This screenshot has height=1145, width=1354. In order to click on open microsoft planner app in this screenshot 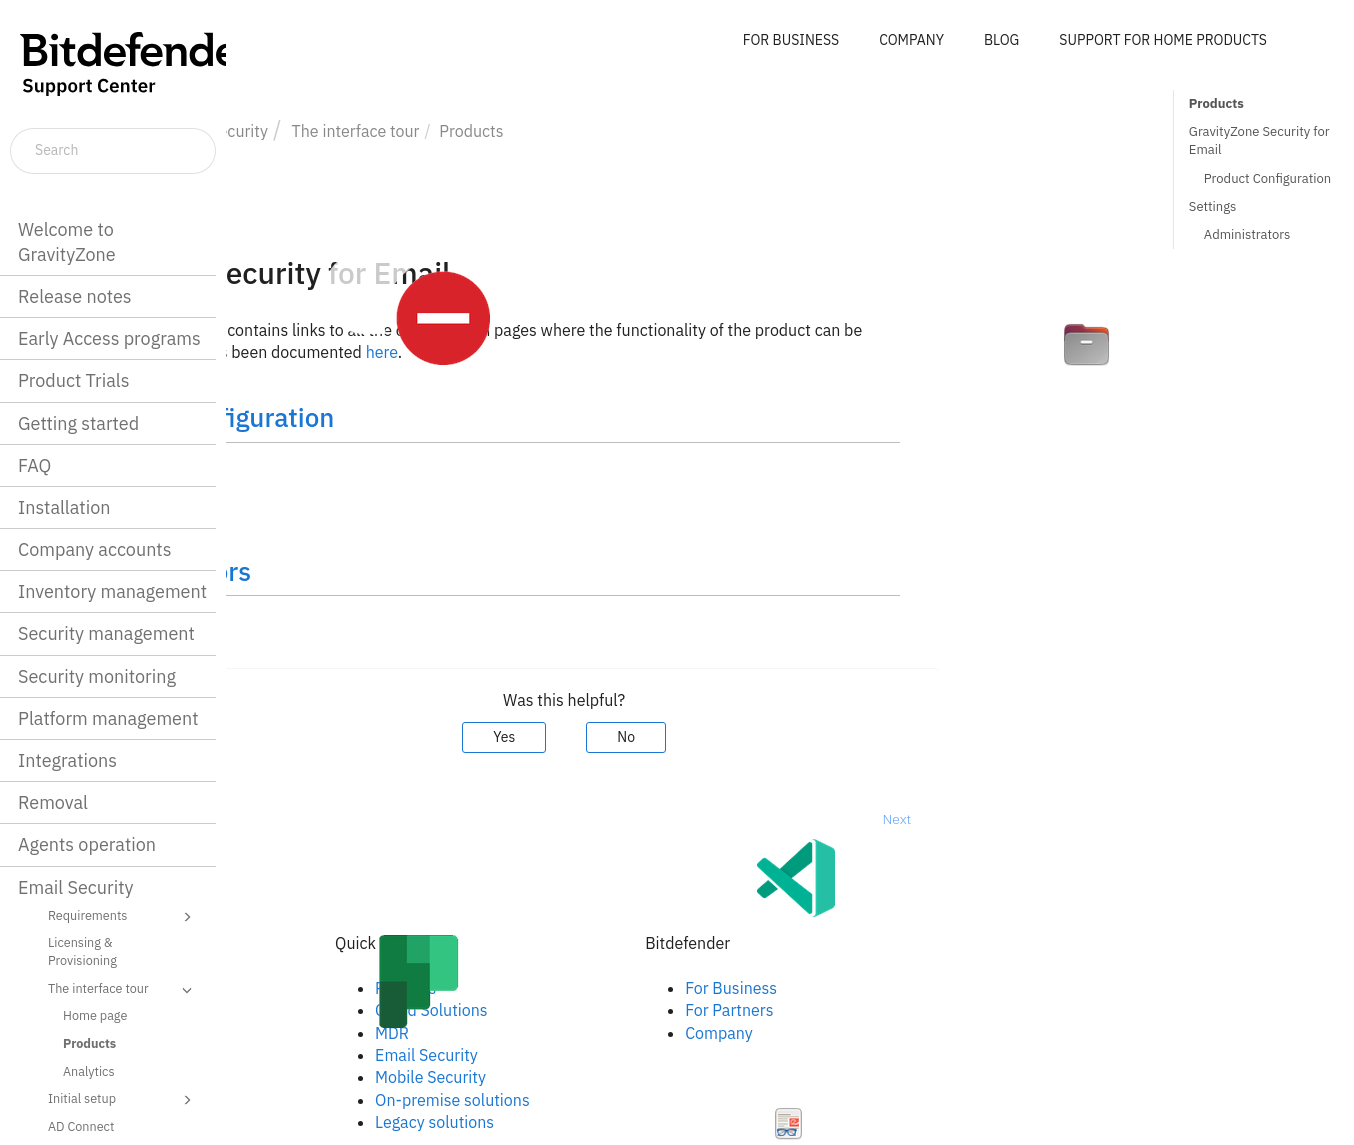, I will do `click(418, 981)`.